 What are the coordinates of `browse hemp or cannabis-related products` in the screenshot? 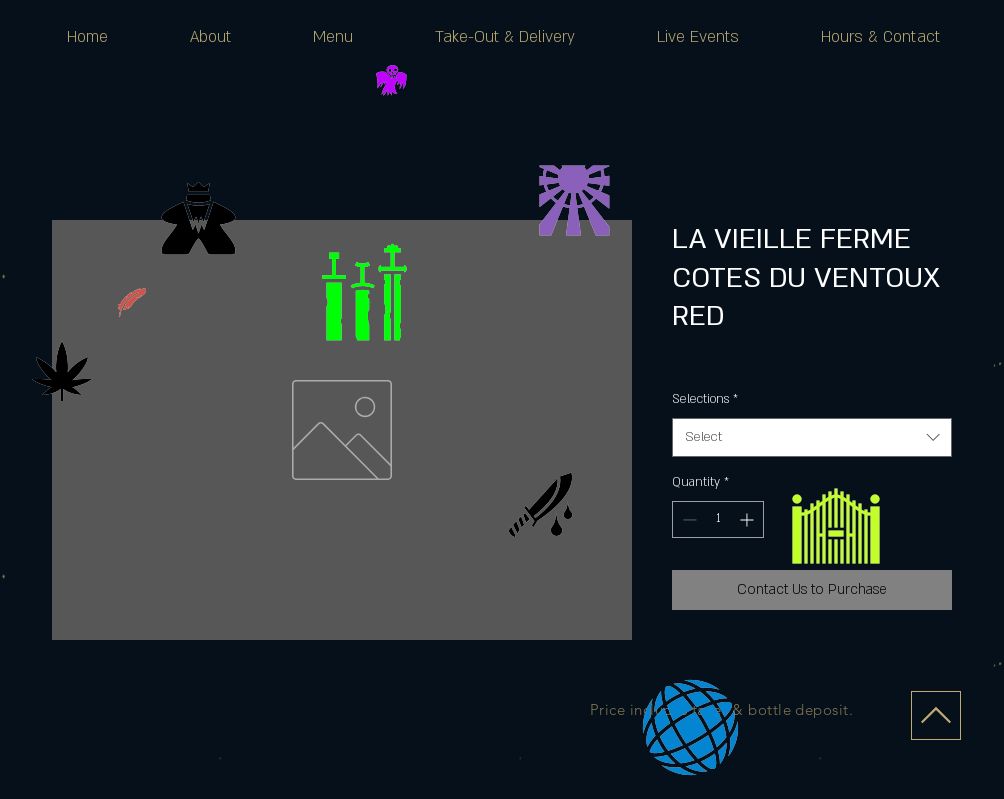 It's located at (62, 371).